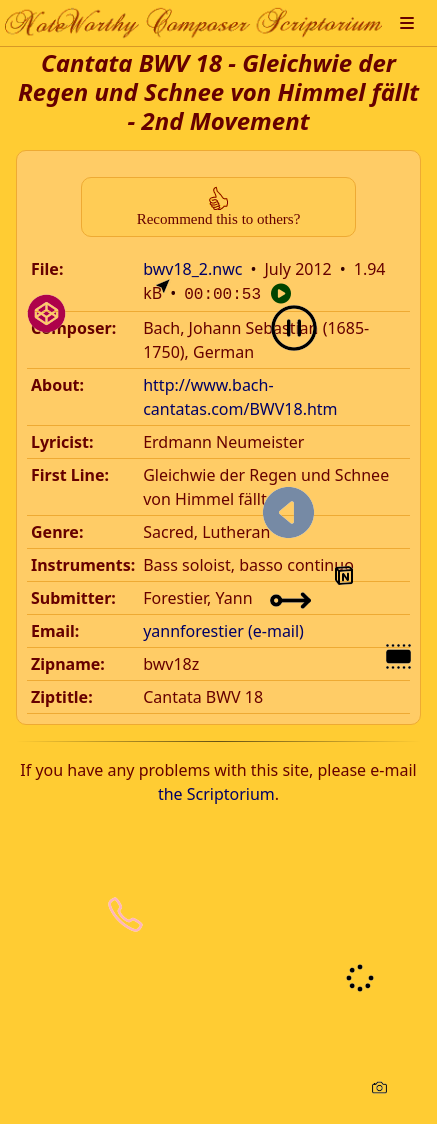  What do you see at coordinates (294, 328) in the screenshot?
I see `pause media playback` at bounding box center [294, 328].